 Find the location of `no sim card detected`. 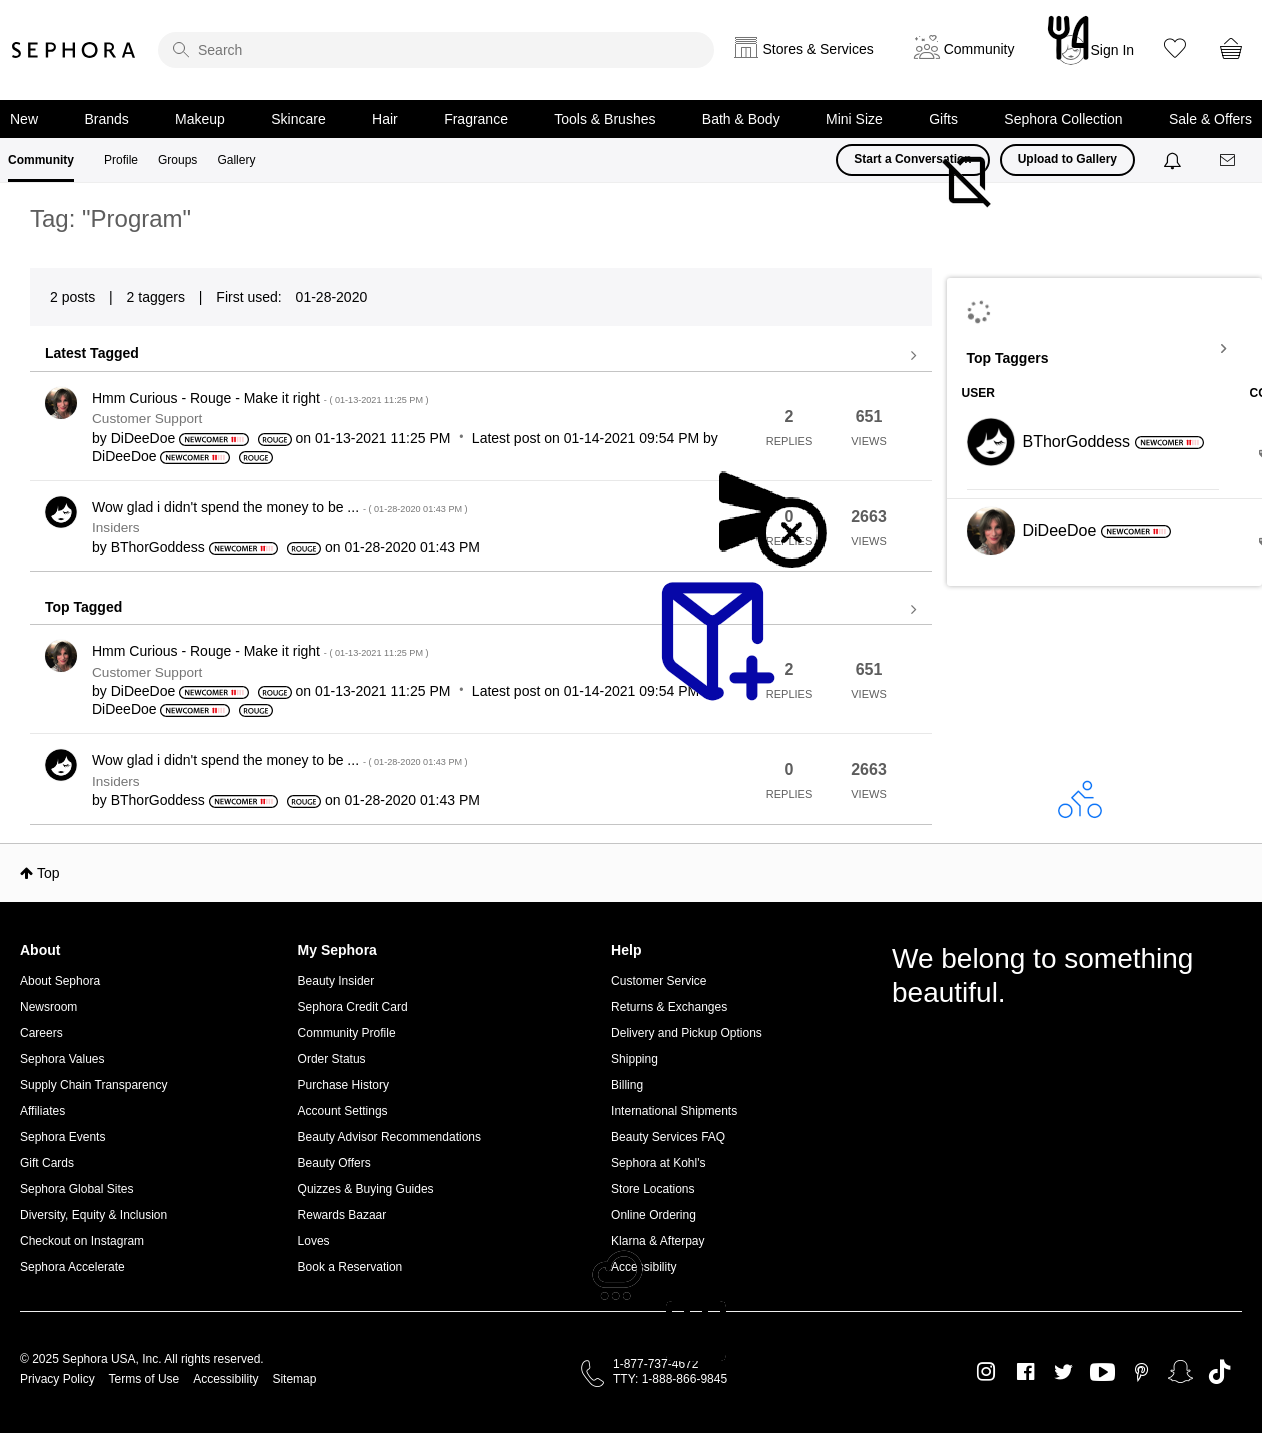

no sim card detected is located at coordinates (967, 180).